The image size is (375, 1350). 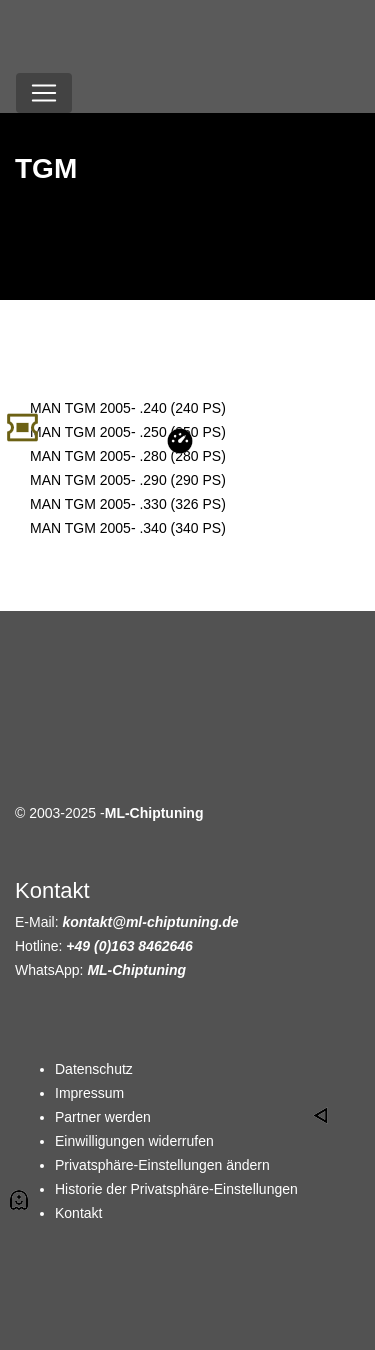 What do you see at coordinates (19, 1200) in the screenshot?
I see `fun ghost avatar or profile icon` at bounding box center [19, 1200].